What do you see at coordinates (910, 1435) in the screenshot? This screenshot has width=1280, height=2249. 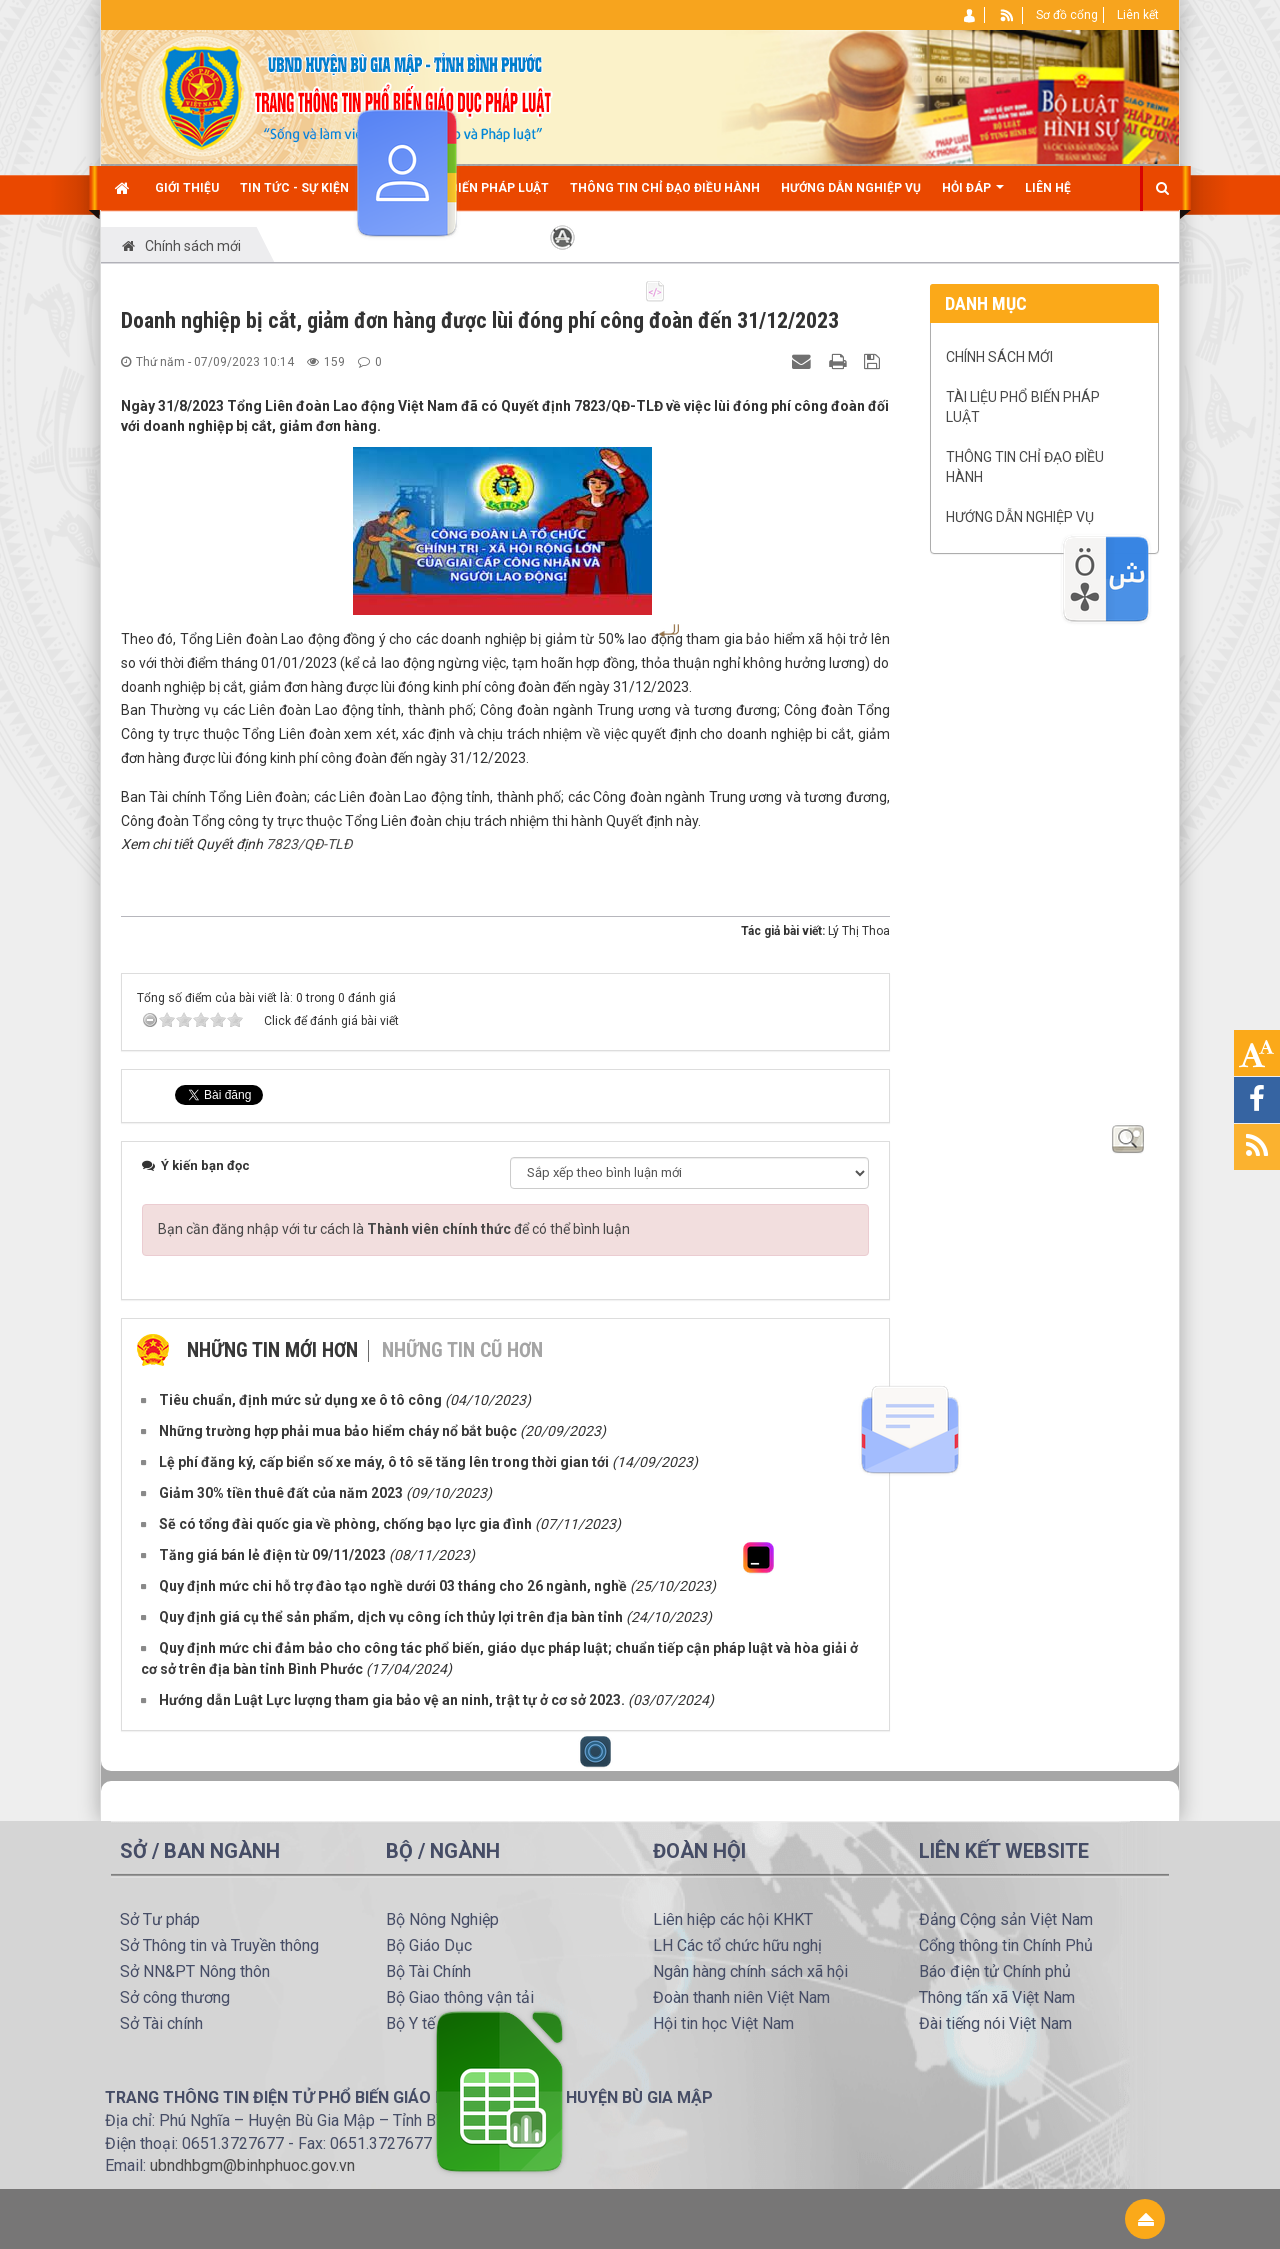 I see `mark email as read` at bounding box center [910, 1435].